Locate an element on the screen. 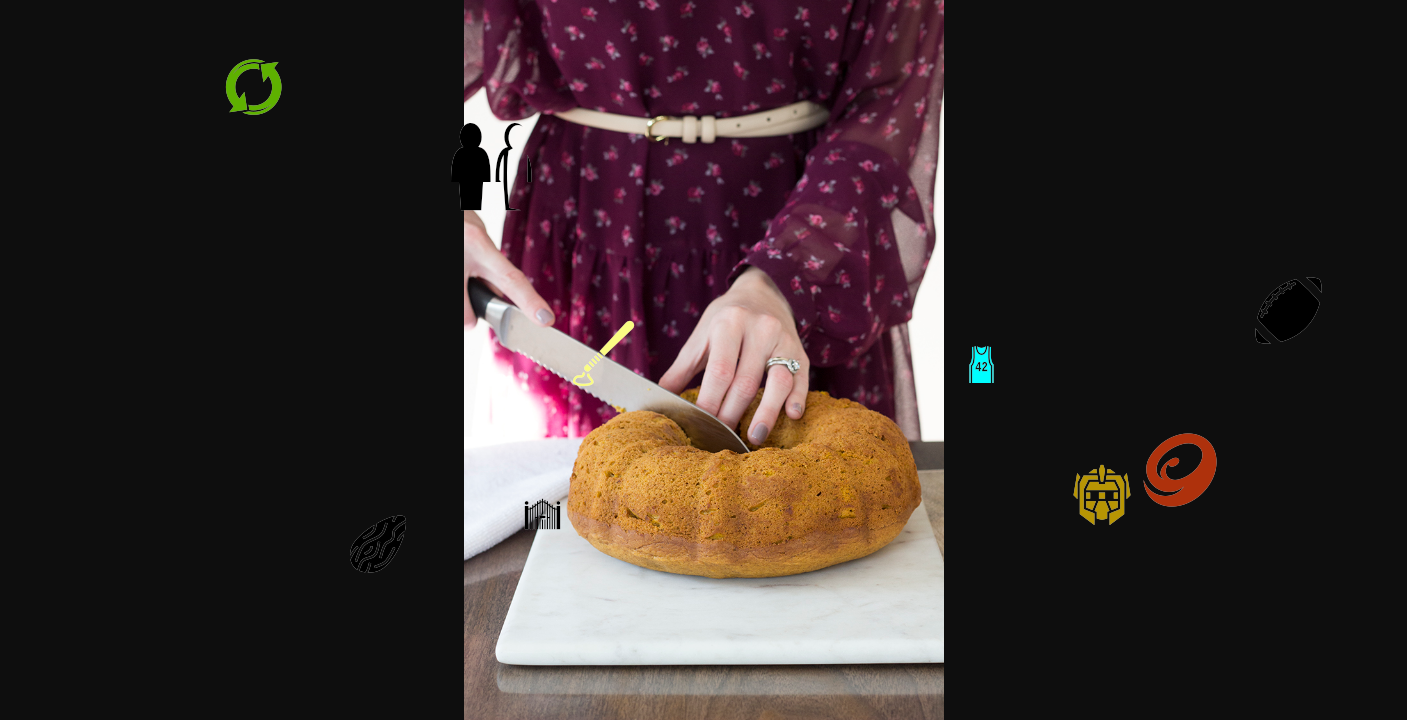 This screenshot has width=1407, height=720. view team roster or player information is located at coordinates (981, 364).